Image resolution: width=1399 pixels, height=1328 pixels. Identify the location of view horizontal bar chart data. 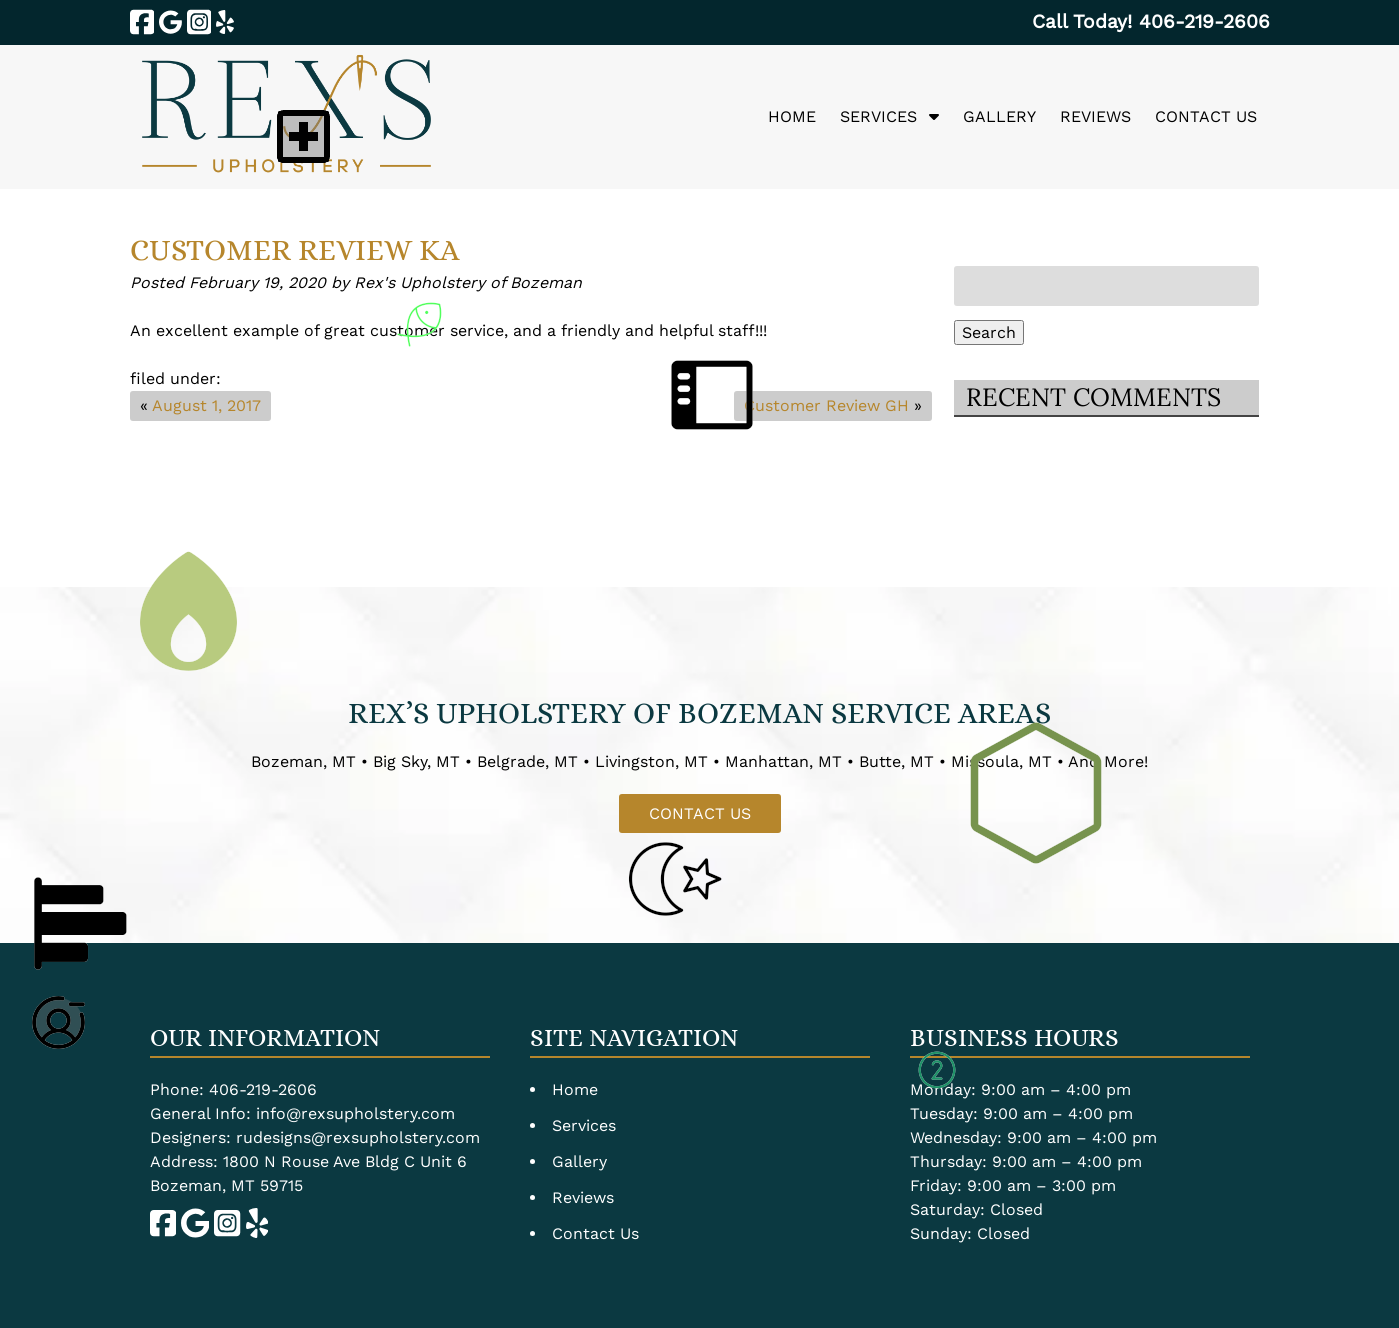
(76, 923).